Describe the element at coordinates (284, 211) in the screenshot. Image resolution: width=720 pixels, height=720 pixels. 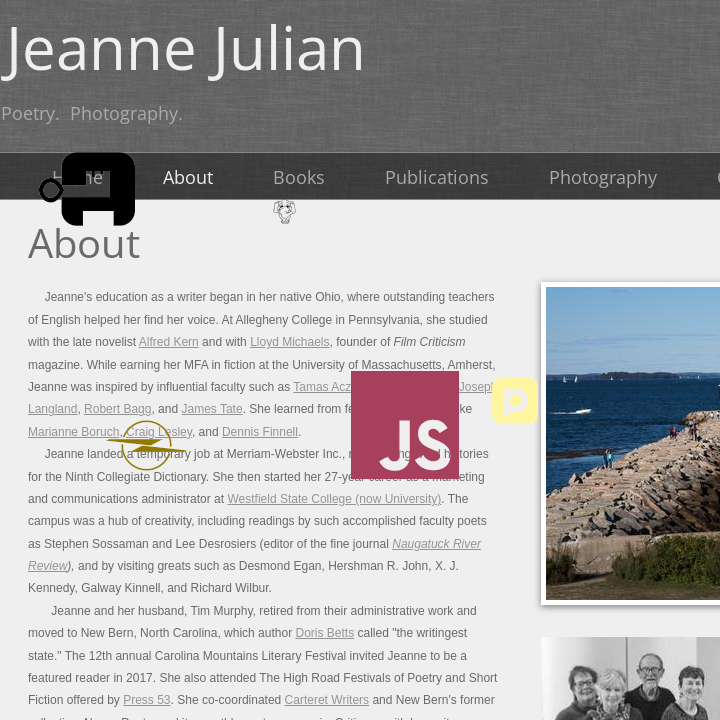
I see `packagist logo - php package repository` at that location.